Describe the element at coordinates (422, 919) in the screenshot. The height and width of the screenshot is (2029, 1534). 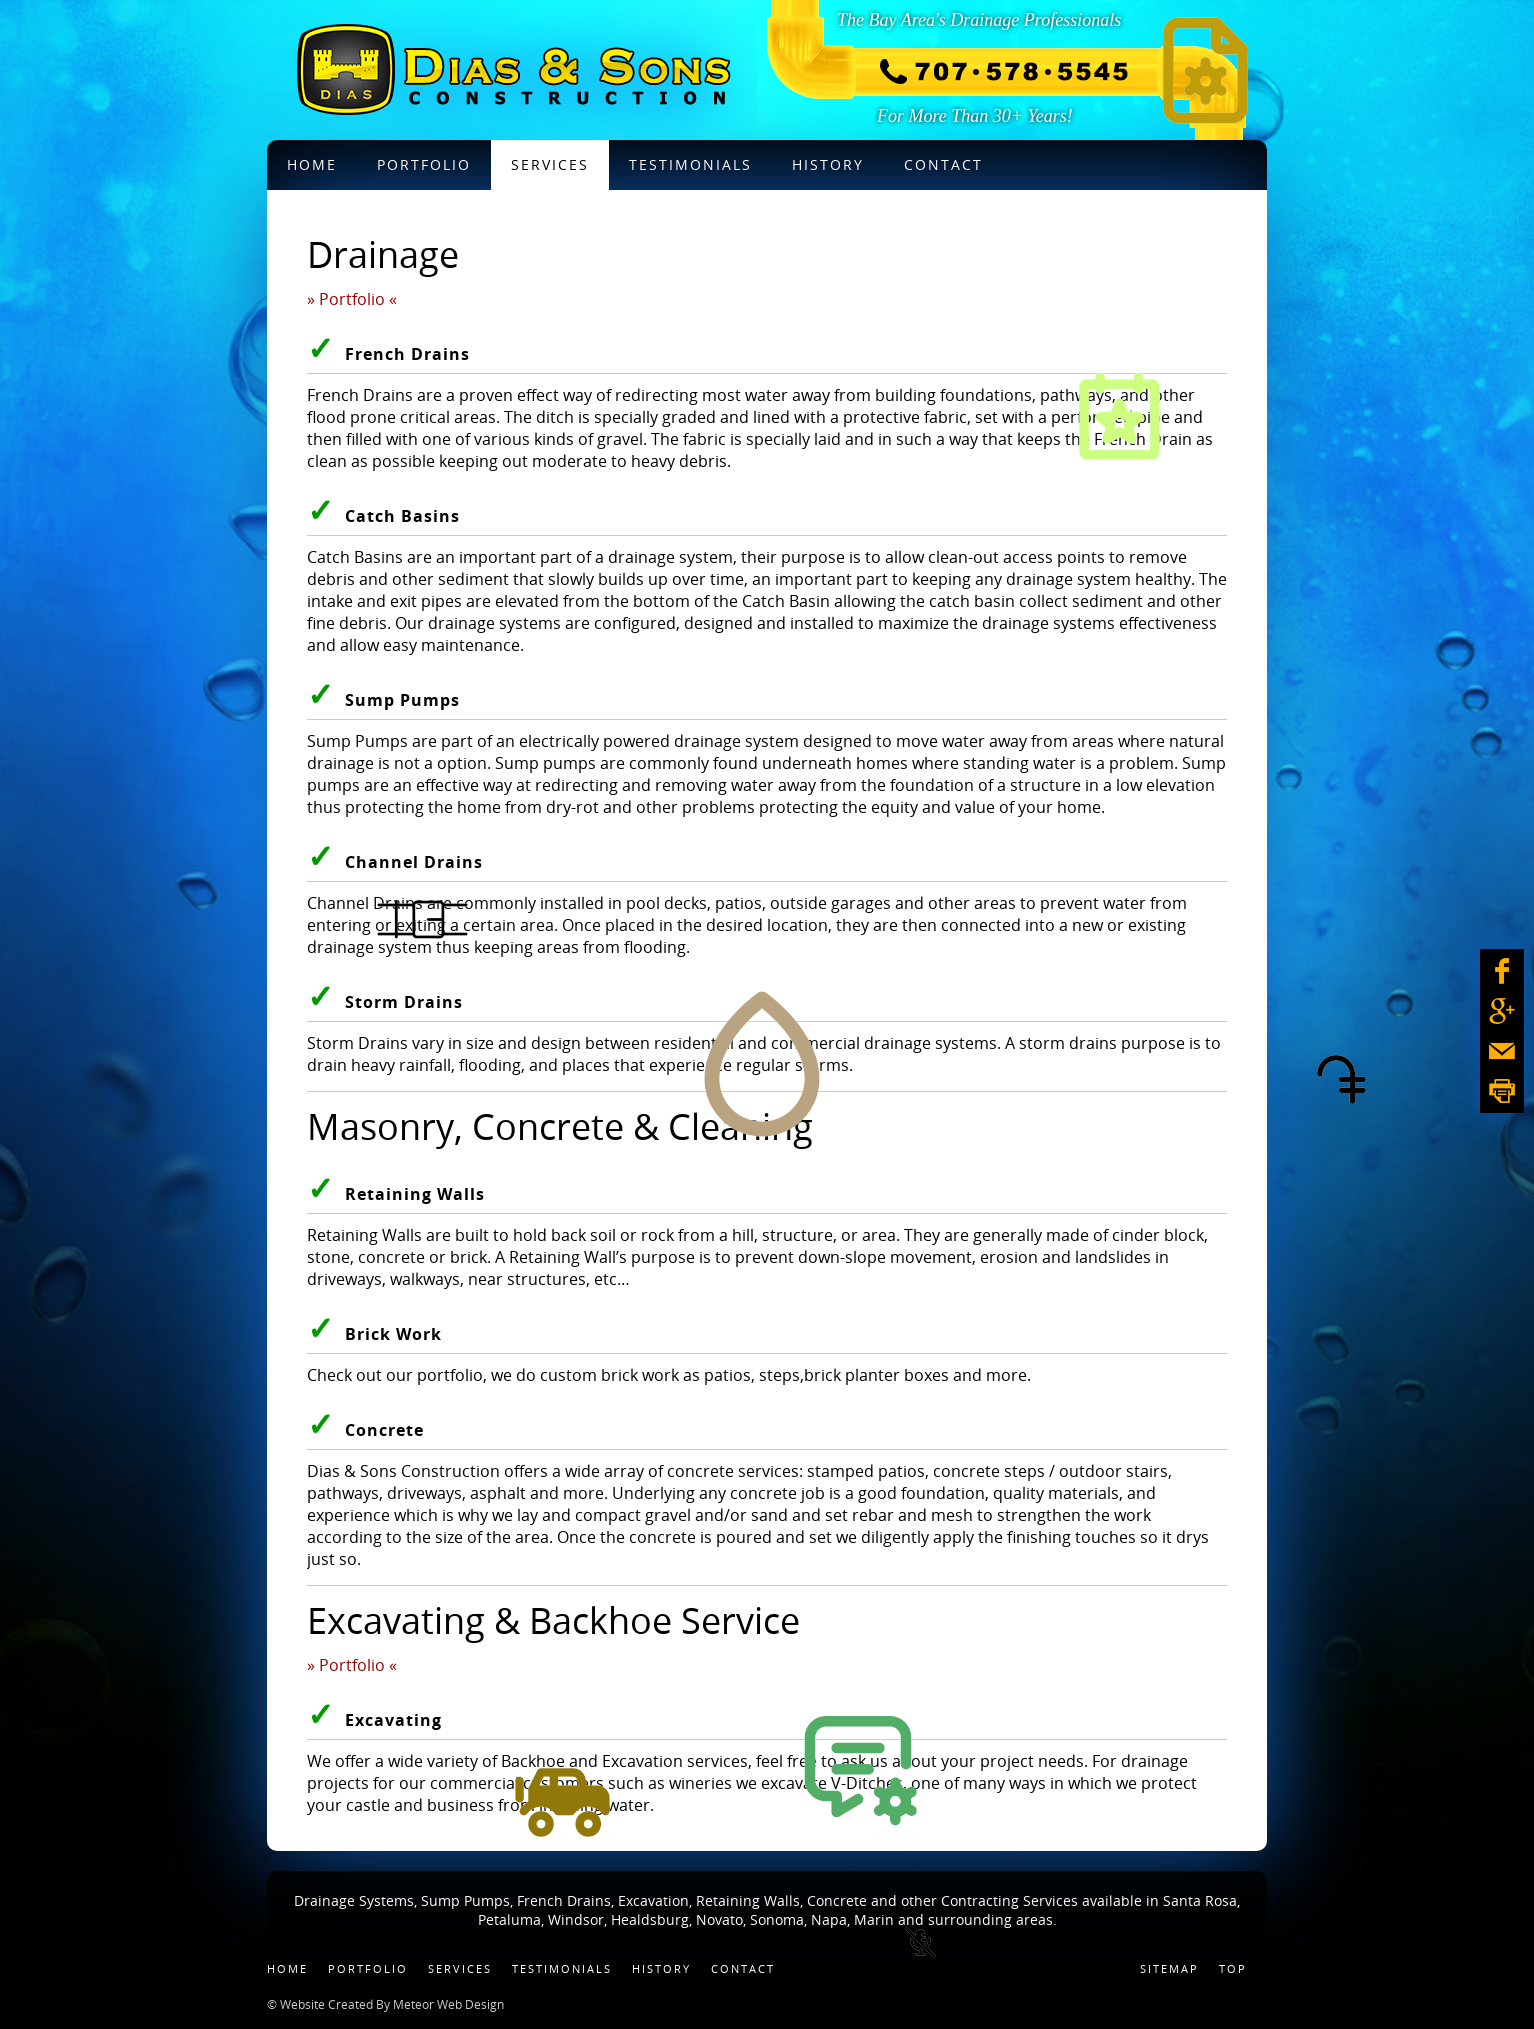
I see `adjust belt or strap settings` at that location.